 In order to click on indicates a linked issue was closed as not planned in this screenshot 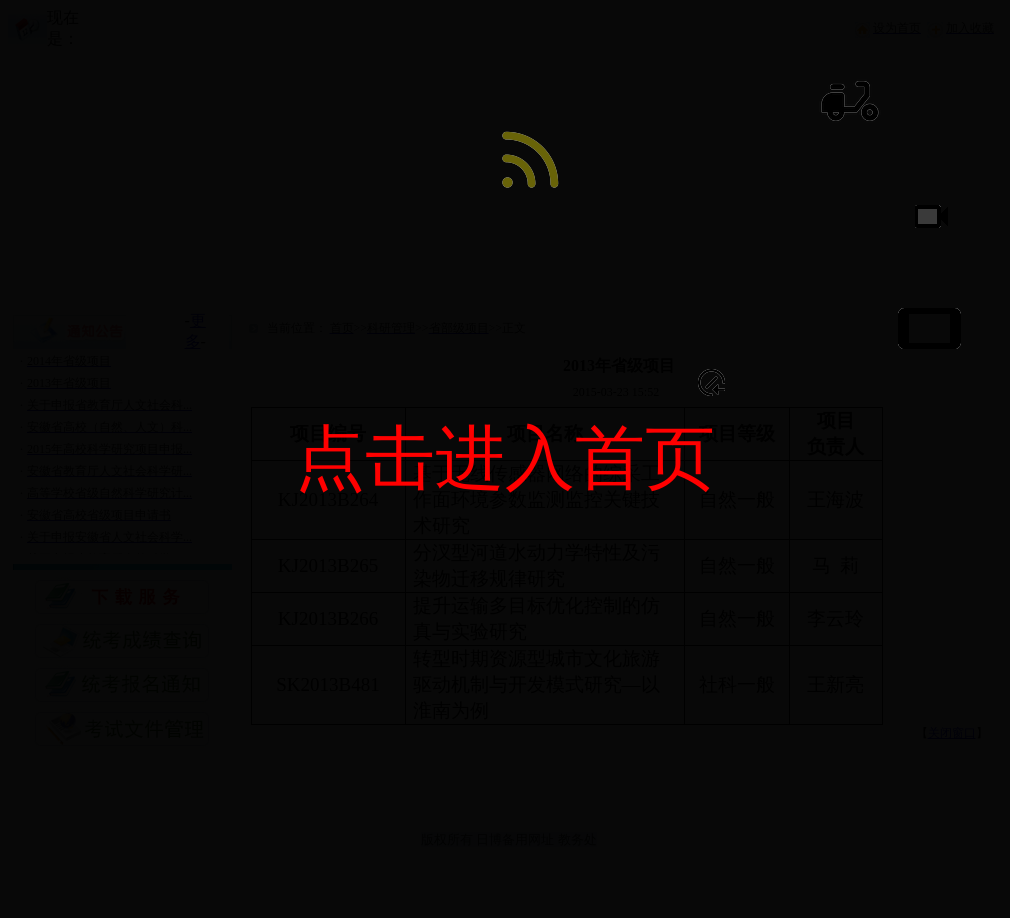, I will do `click(711, 382)`.